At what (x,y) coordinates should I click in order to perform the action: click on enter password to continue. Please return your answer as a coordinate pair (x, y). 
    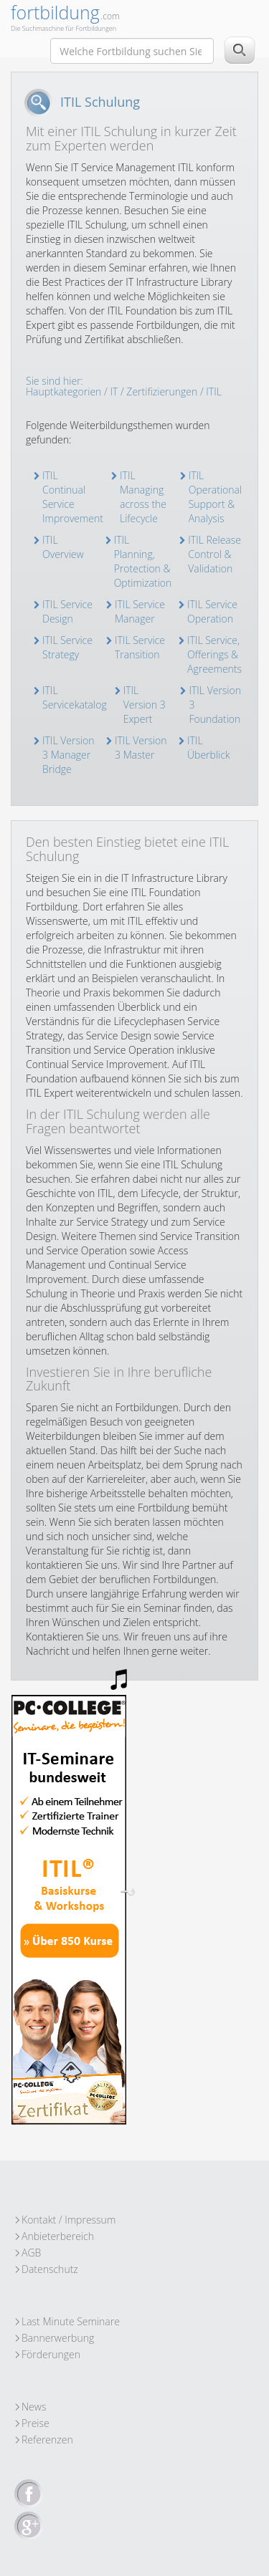
    Looking at the image, I should click on (128, 1892).